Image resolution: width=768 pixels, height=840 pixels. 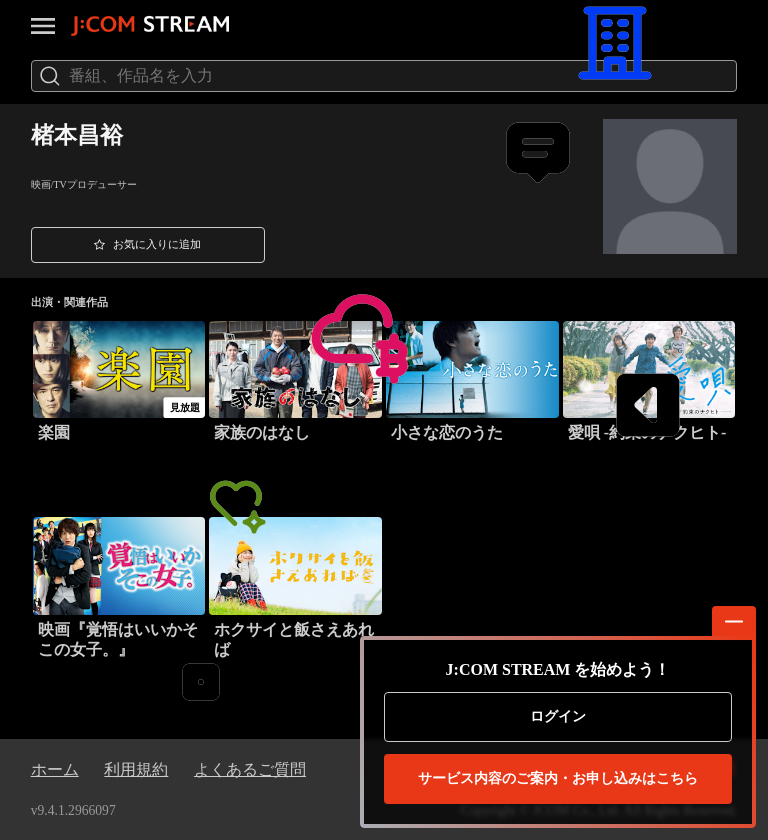 I want to click on add to favorites with AI-powered recommendations, so click(x=236, y=504).